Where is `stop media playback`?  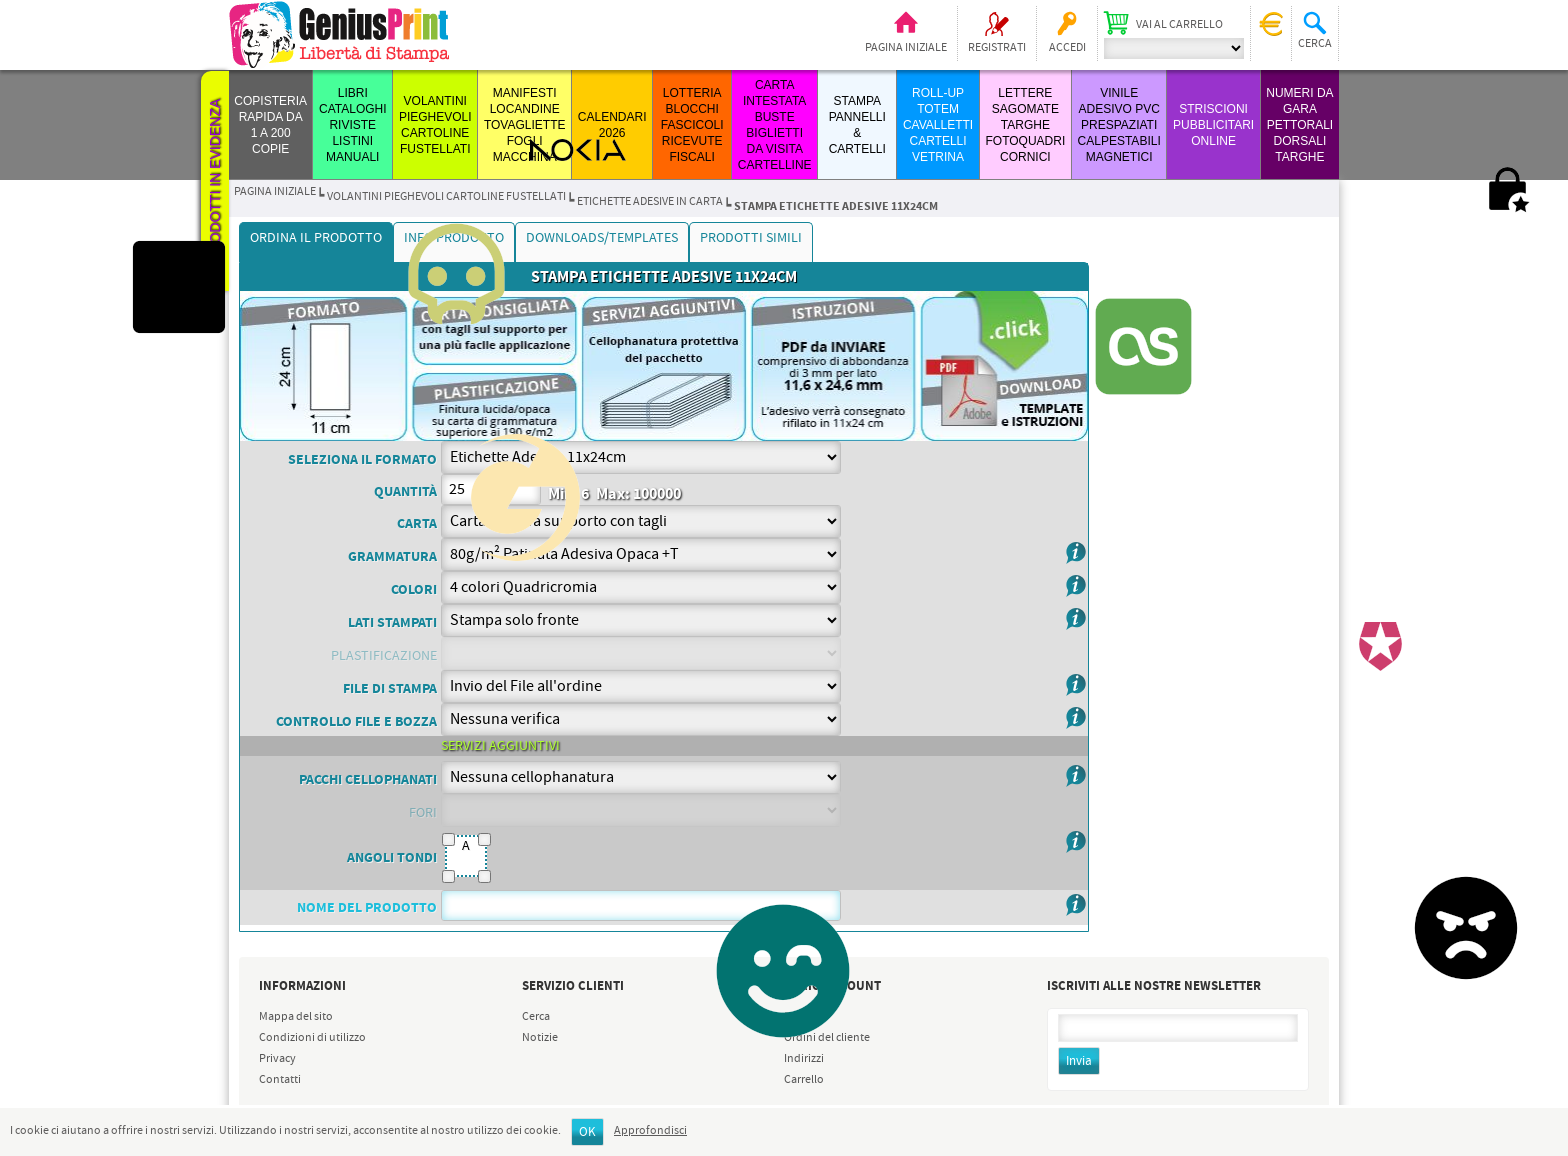 stop media playback is located at coordinates (179, 287).